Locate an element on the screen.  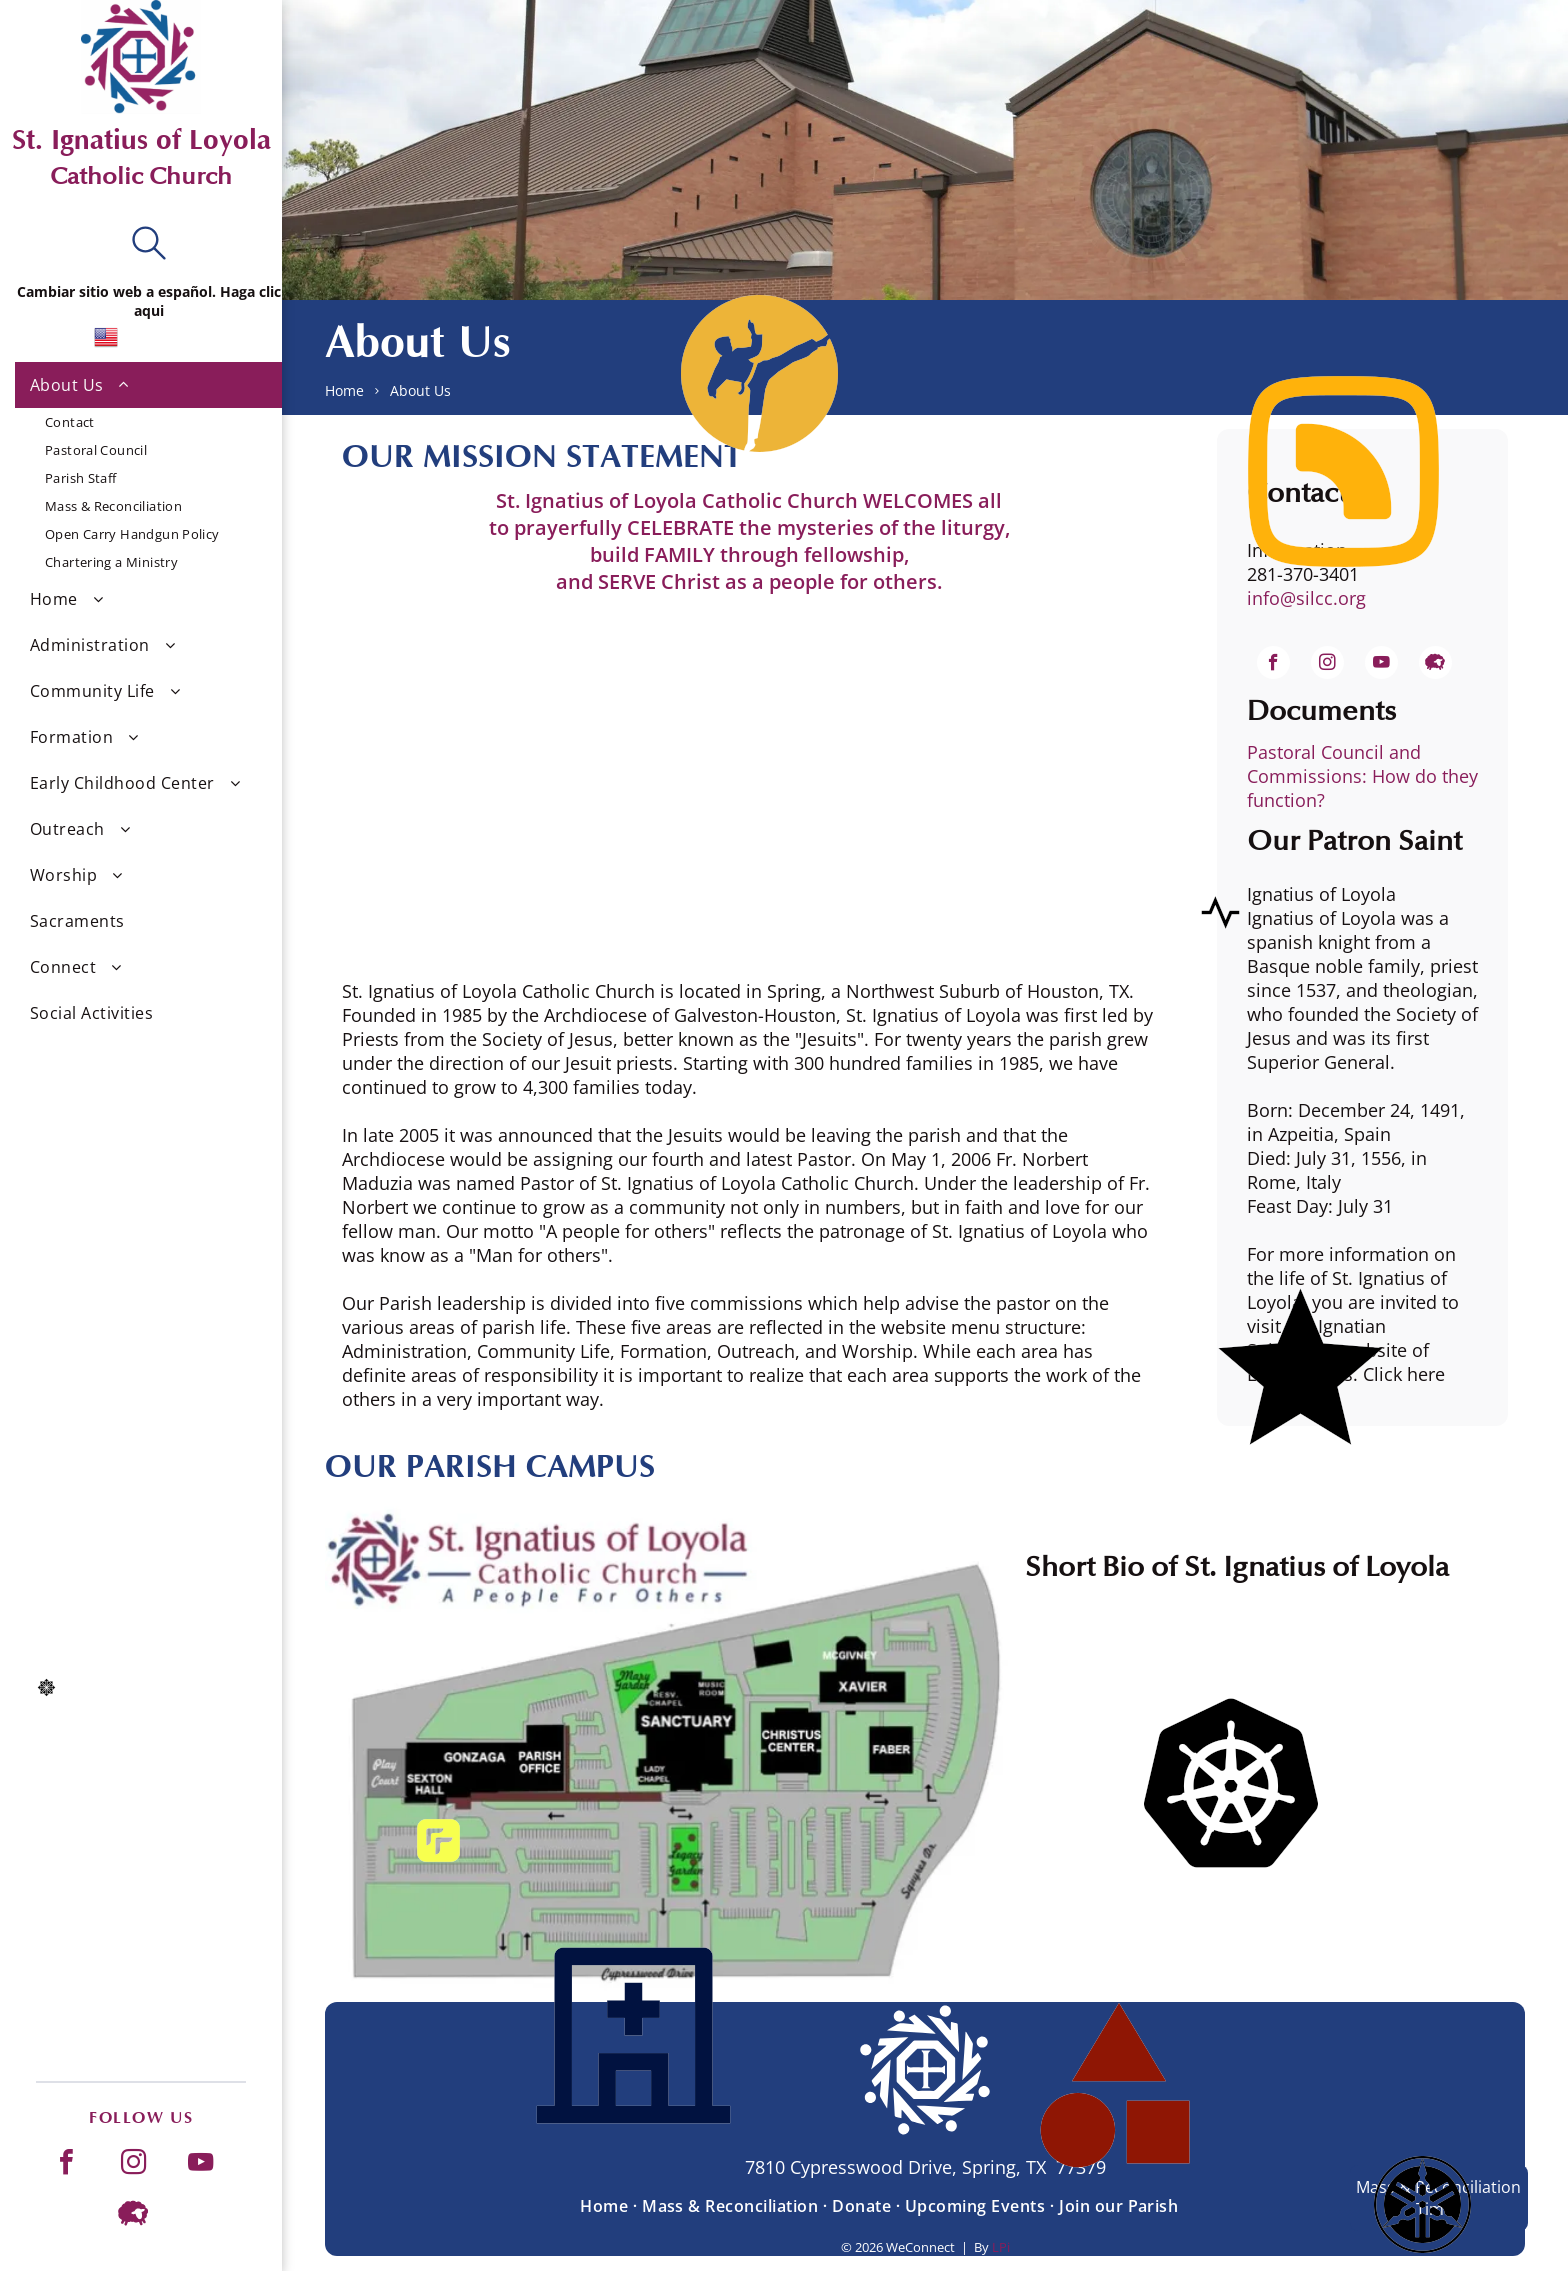
mark item as favorite is located at coordinates (1300, 1370).